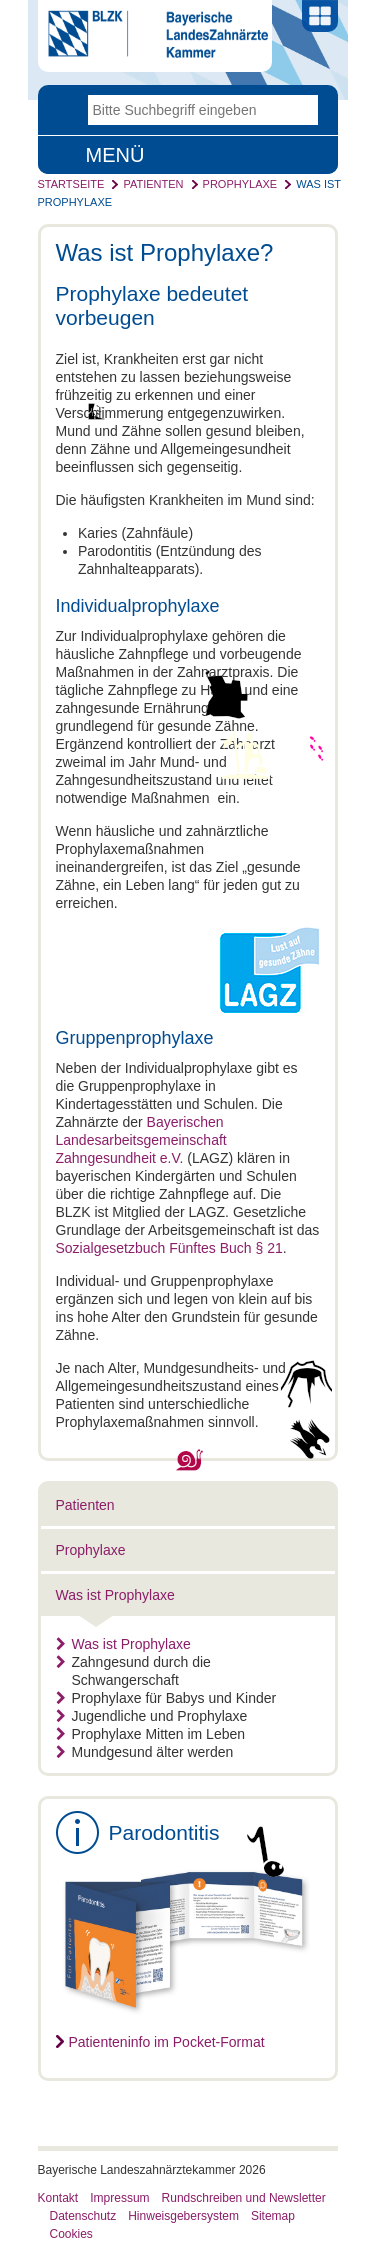 The width and height of the screenshot is (375, 2253). Describe the element at coordinates (266, 1851) in the screenshot. I see `access otamatone or novelty instrument sounds` at that location.